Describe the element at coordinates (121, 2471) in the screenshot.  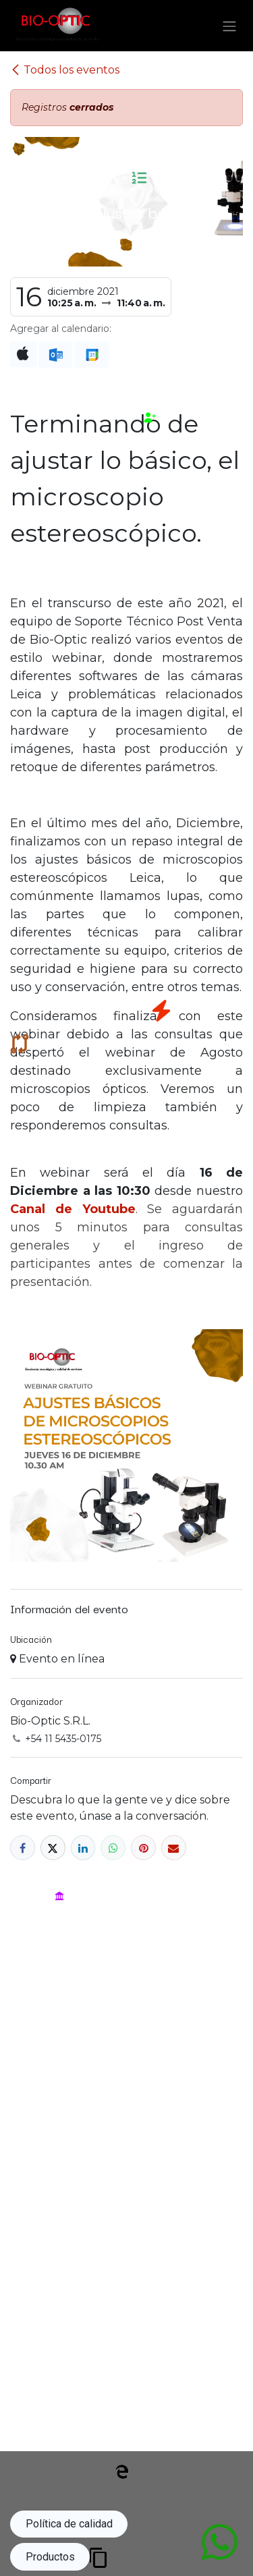
I see `open microsoft edge legacy browser` at that location.